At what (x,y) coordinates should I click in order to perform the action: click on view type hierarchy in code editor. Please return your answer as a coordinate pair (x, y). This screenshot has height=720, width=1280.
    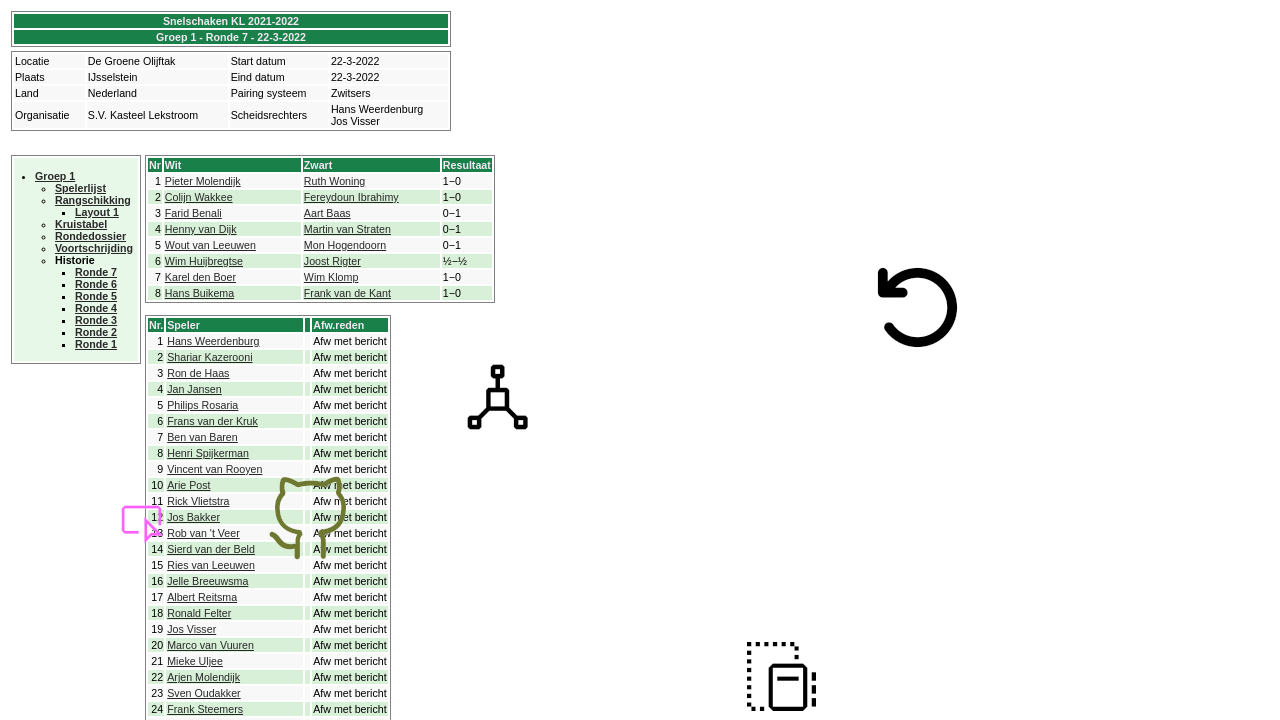
    Looking at the image, I should click on (500, 397).